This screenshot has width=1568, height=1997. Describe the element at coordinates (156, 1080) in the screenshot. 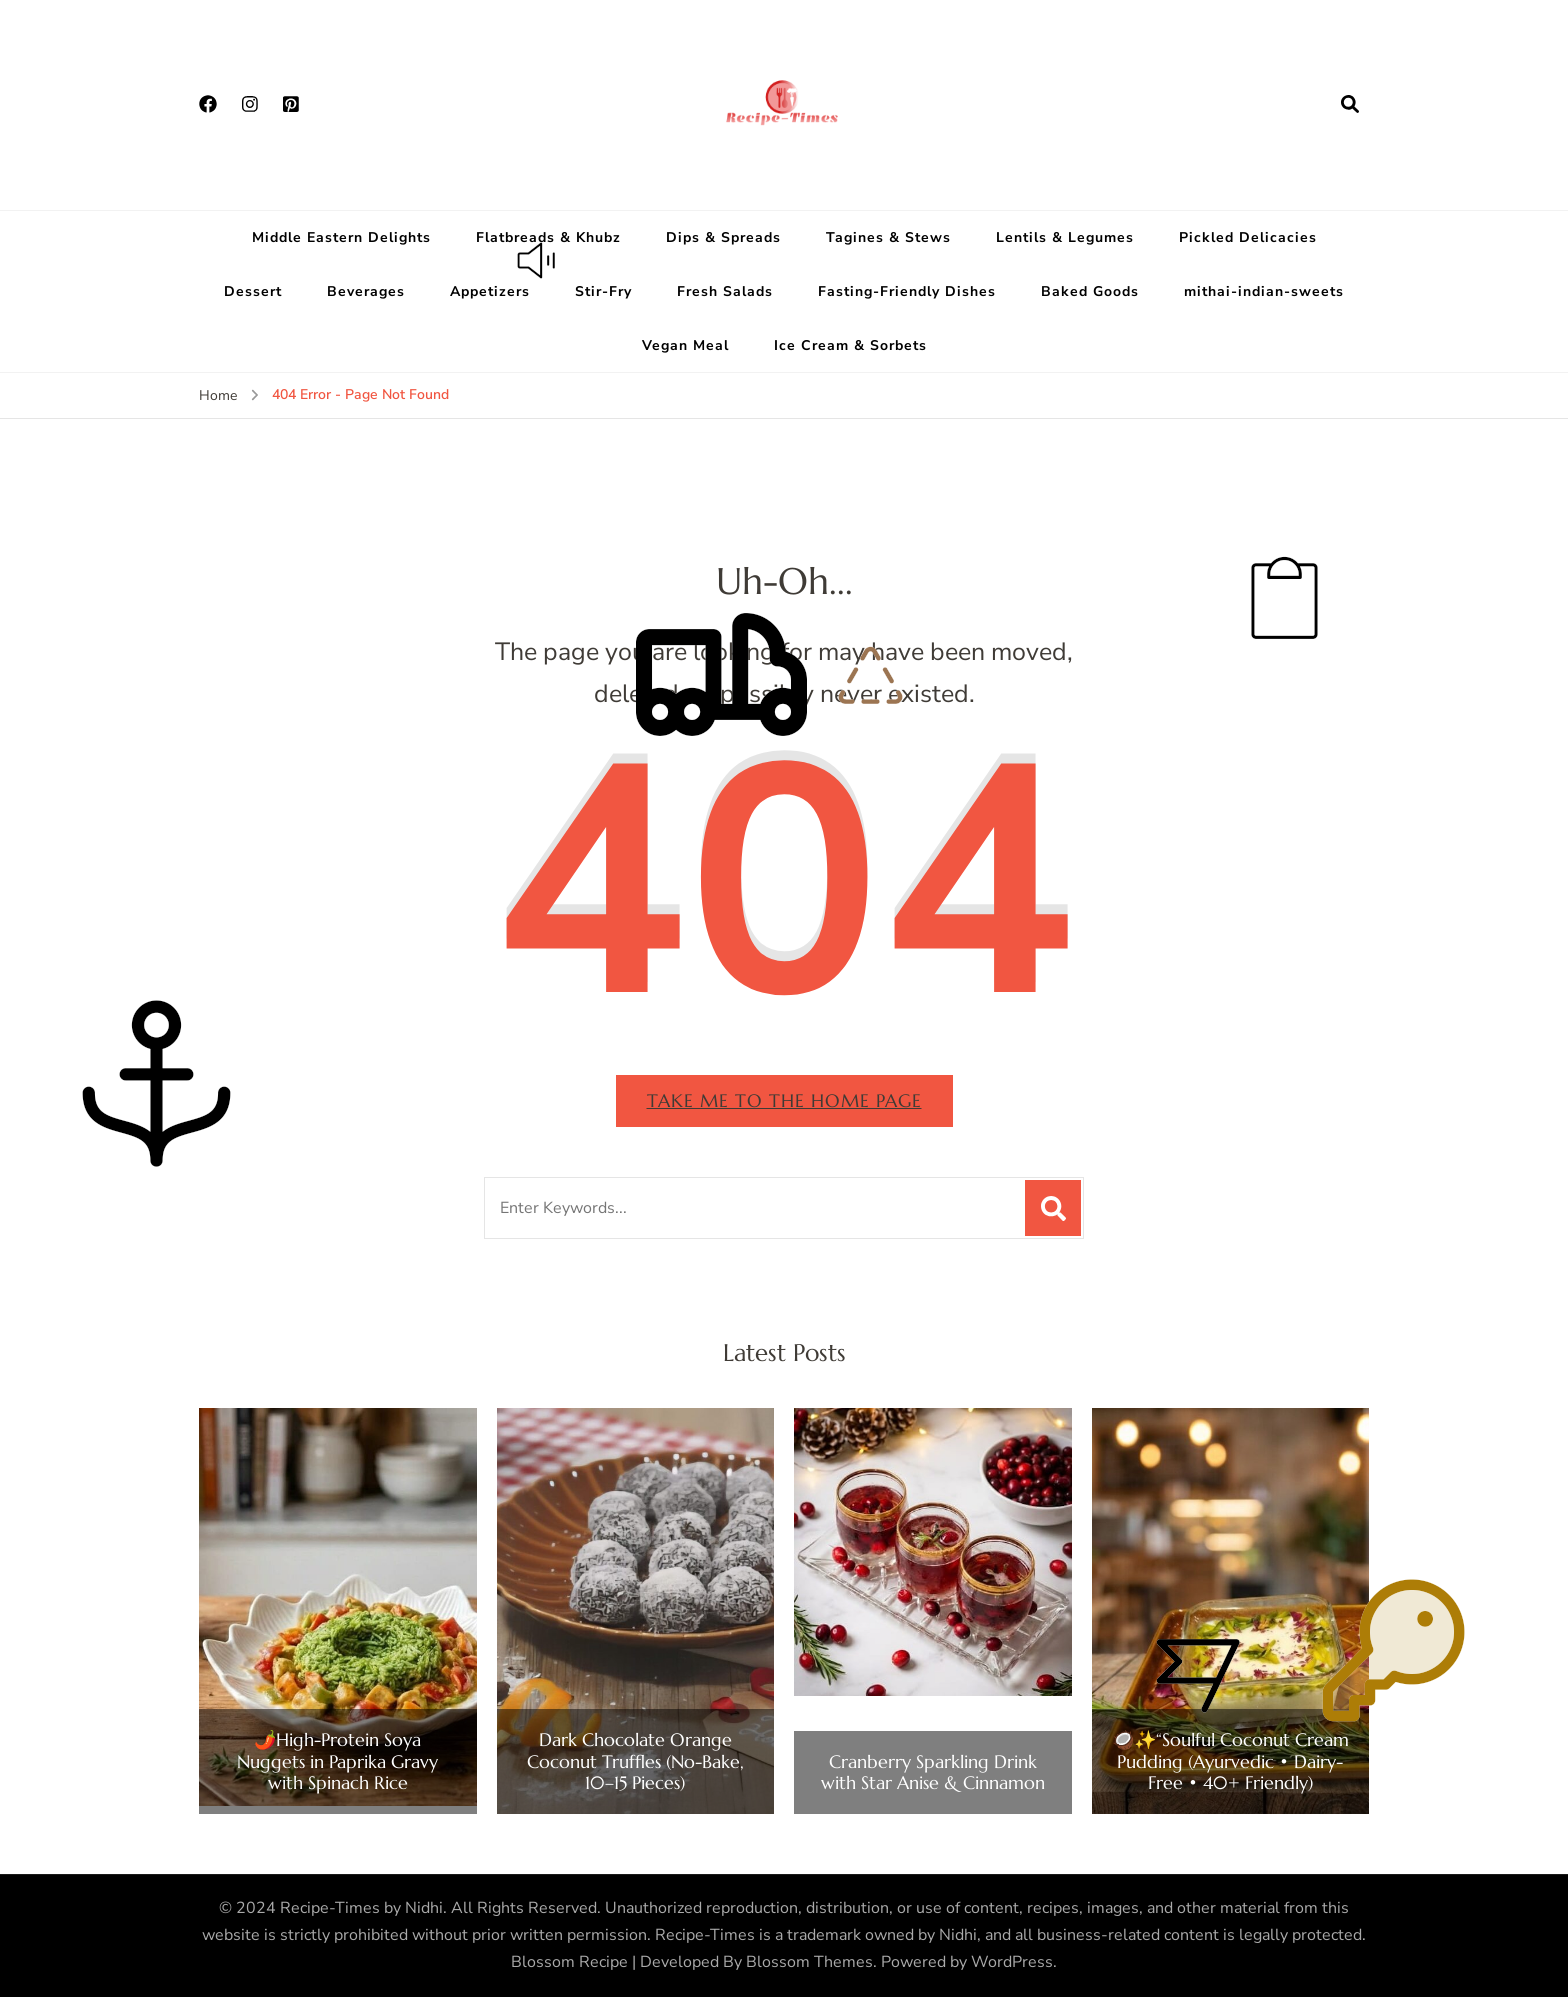

I see `anchor link to a specific section on a page` at that location.